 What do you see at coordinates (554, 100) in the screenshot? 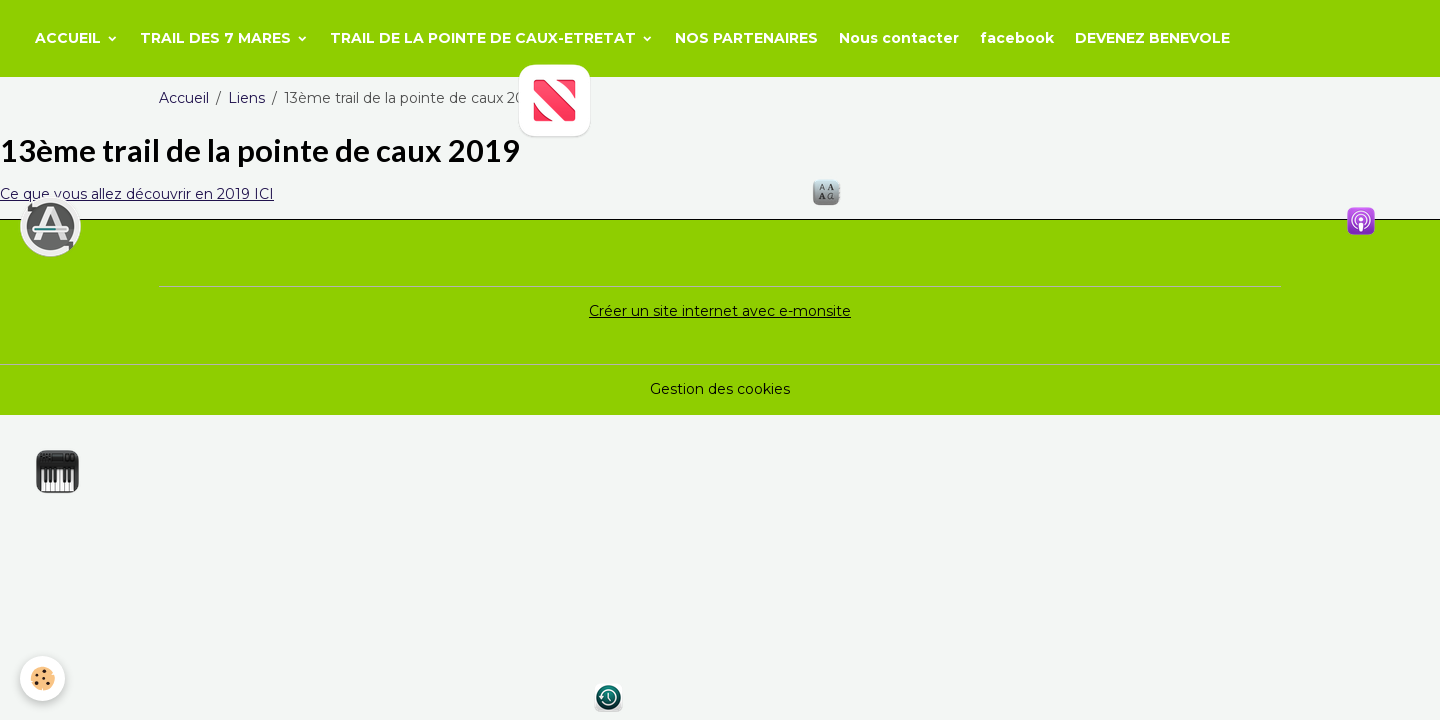
I see `open the Apple News app` at bounding box center [554, 100].